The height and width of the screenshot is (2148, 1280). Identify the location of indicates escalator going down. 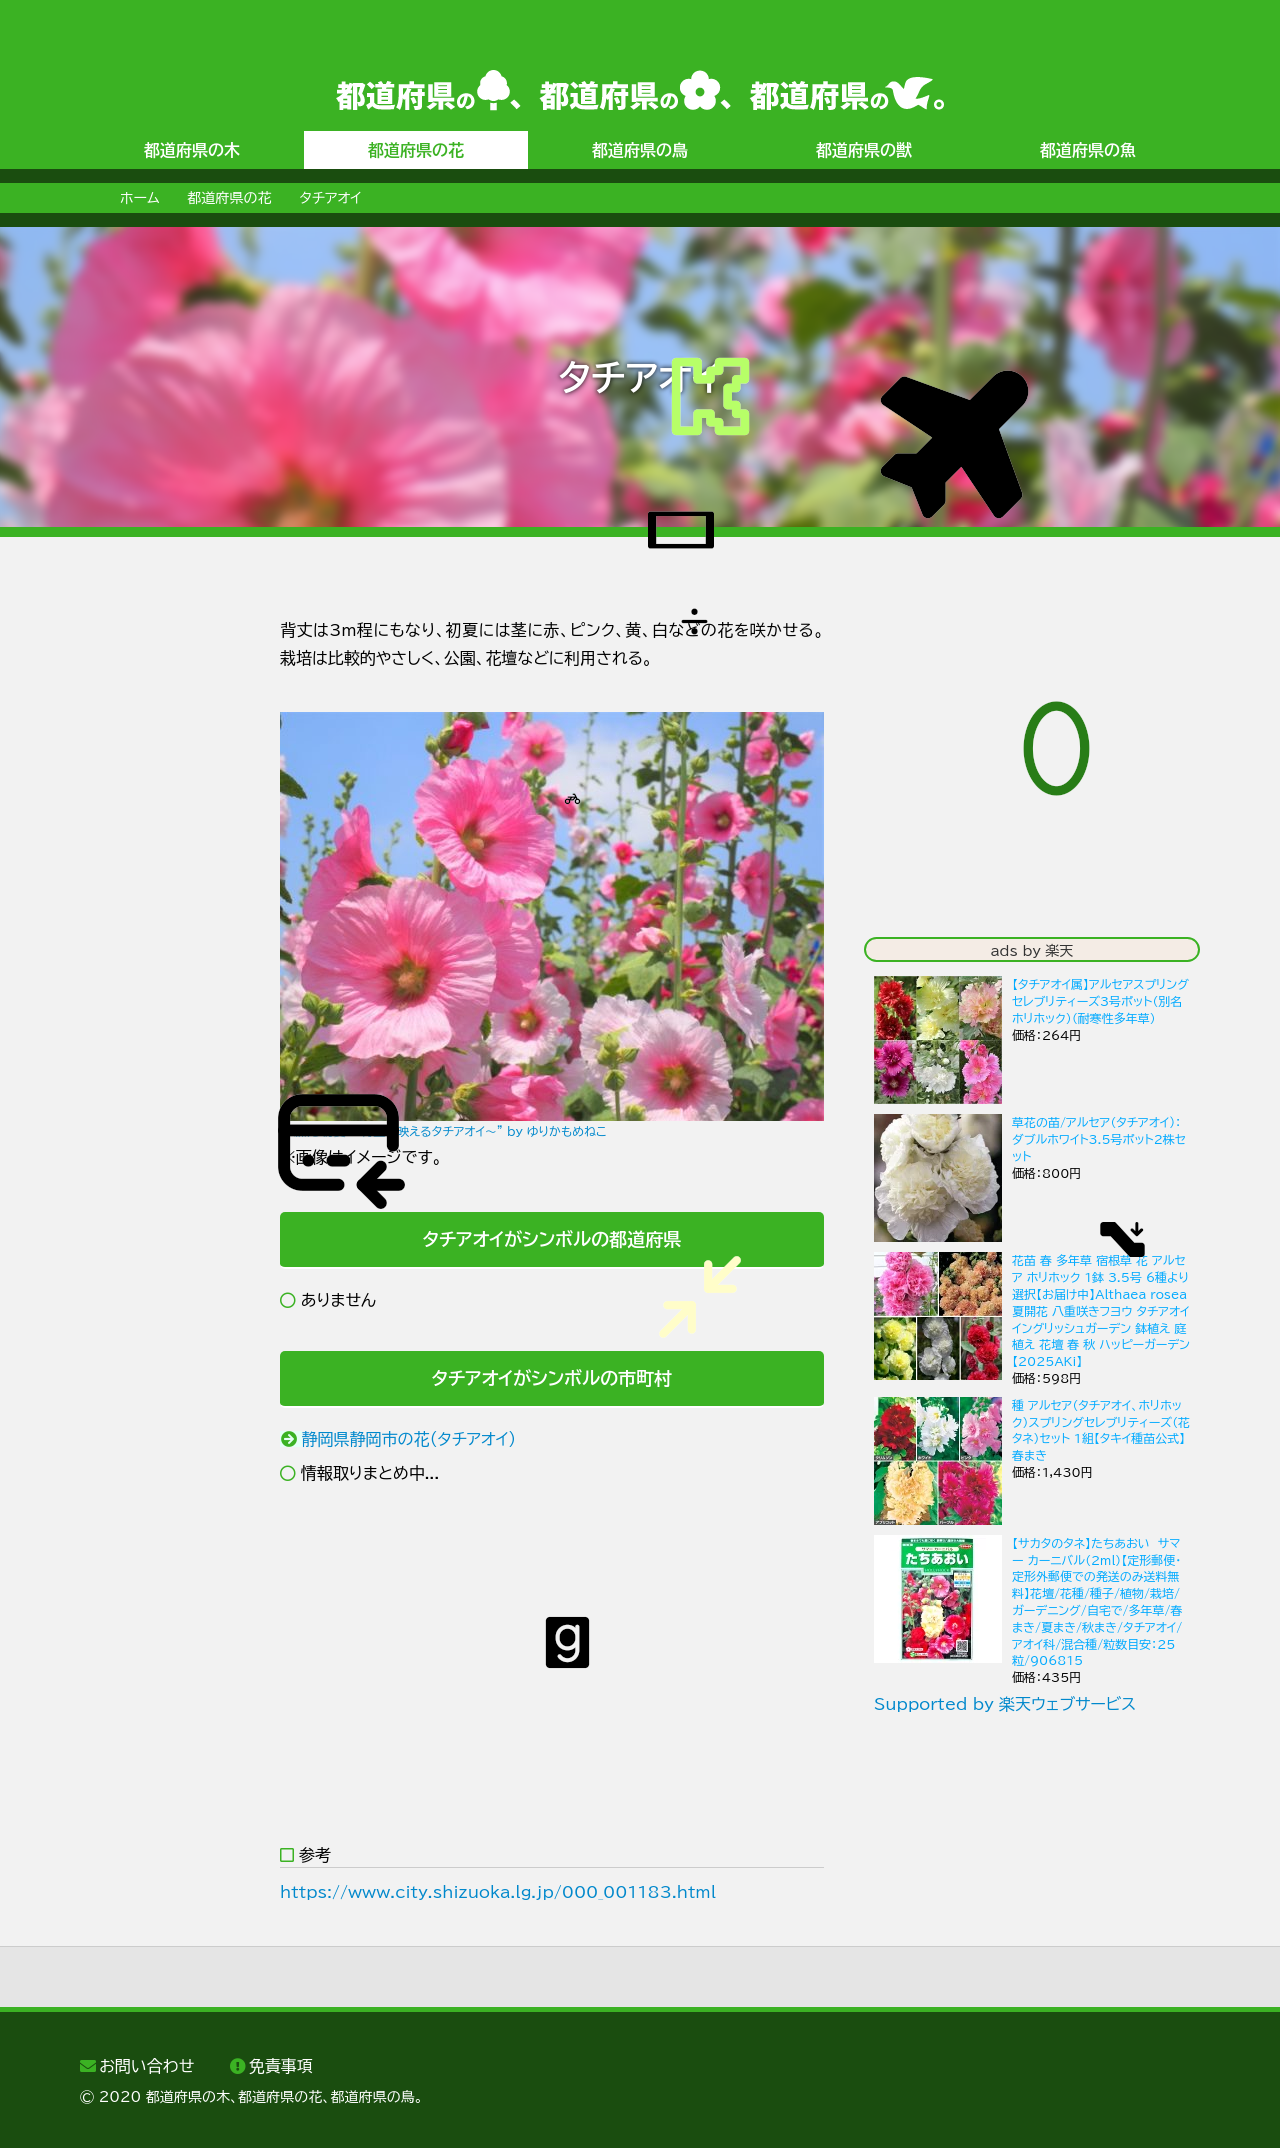
(1122, 1239).